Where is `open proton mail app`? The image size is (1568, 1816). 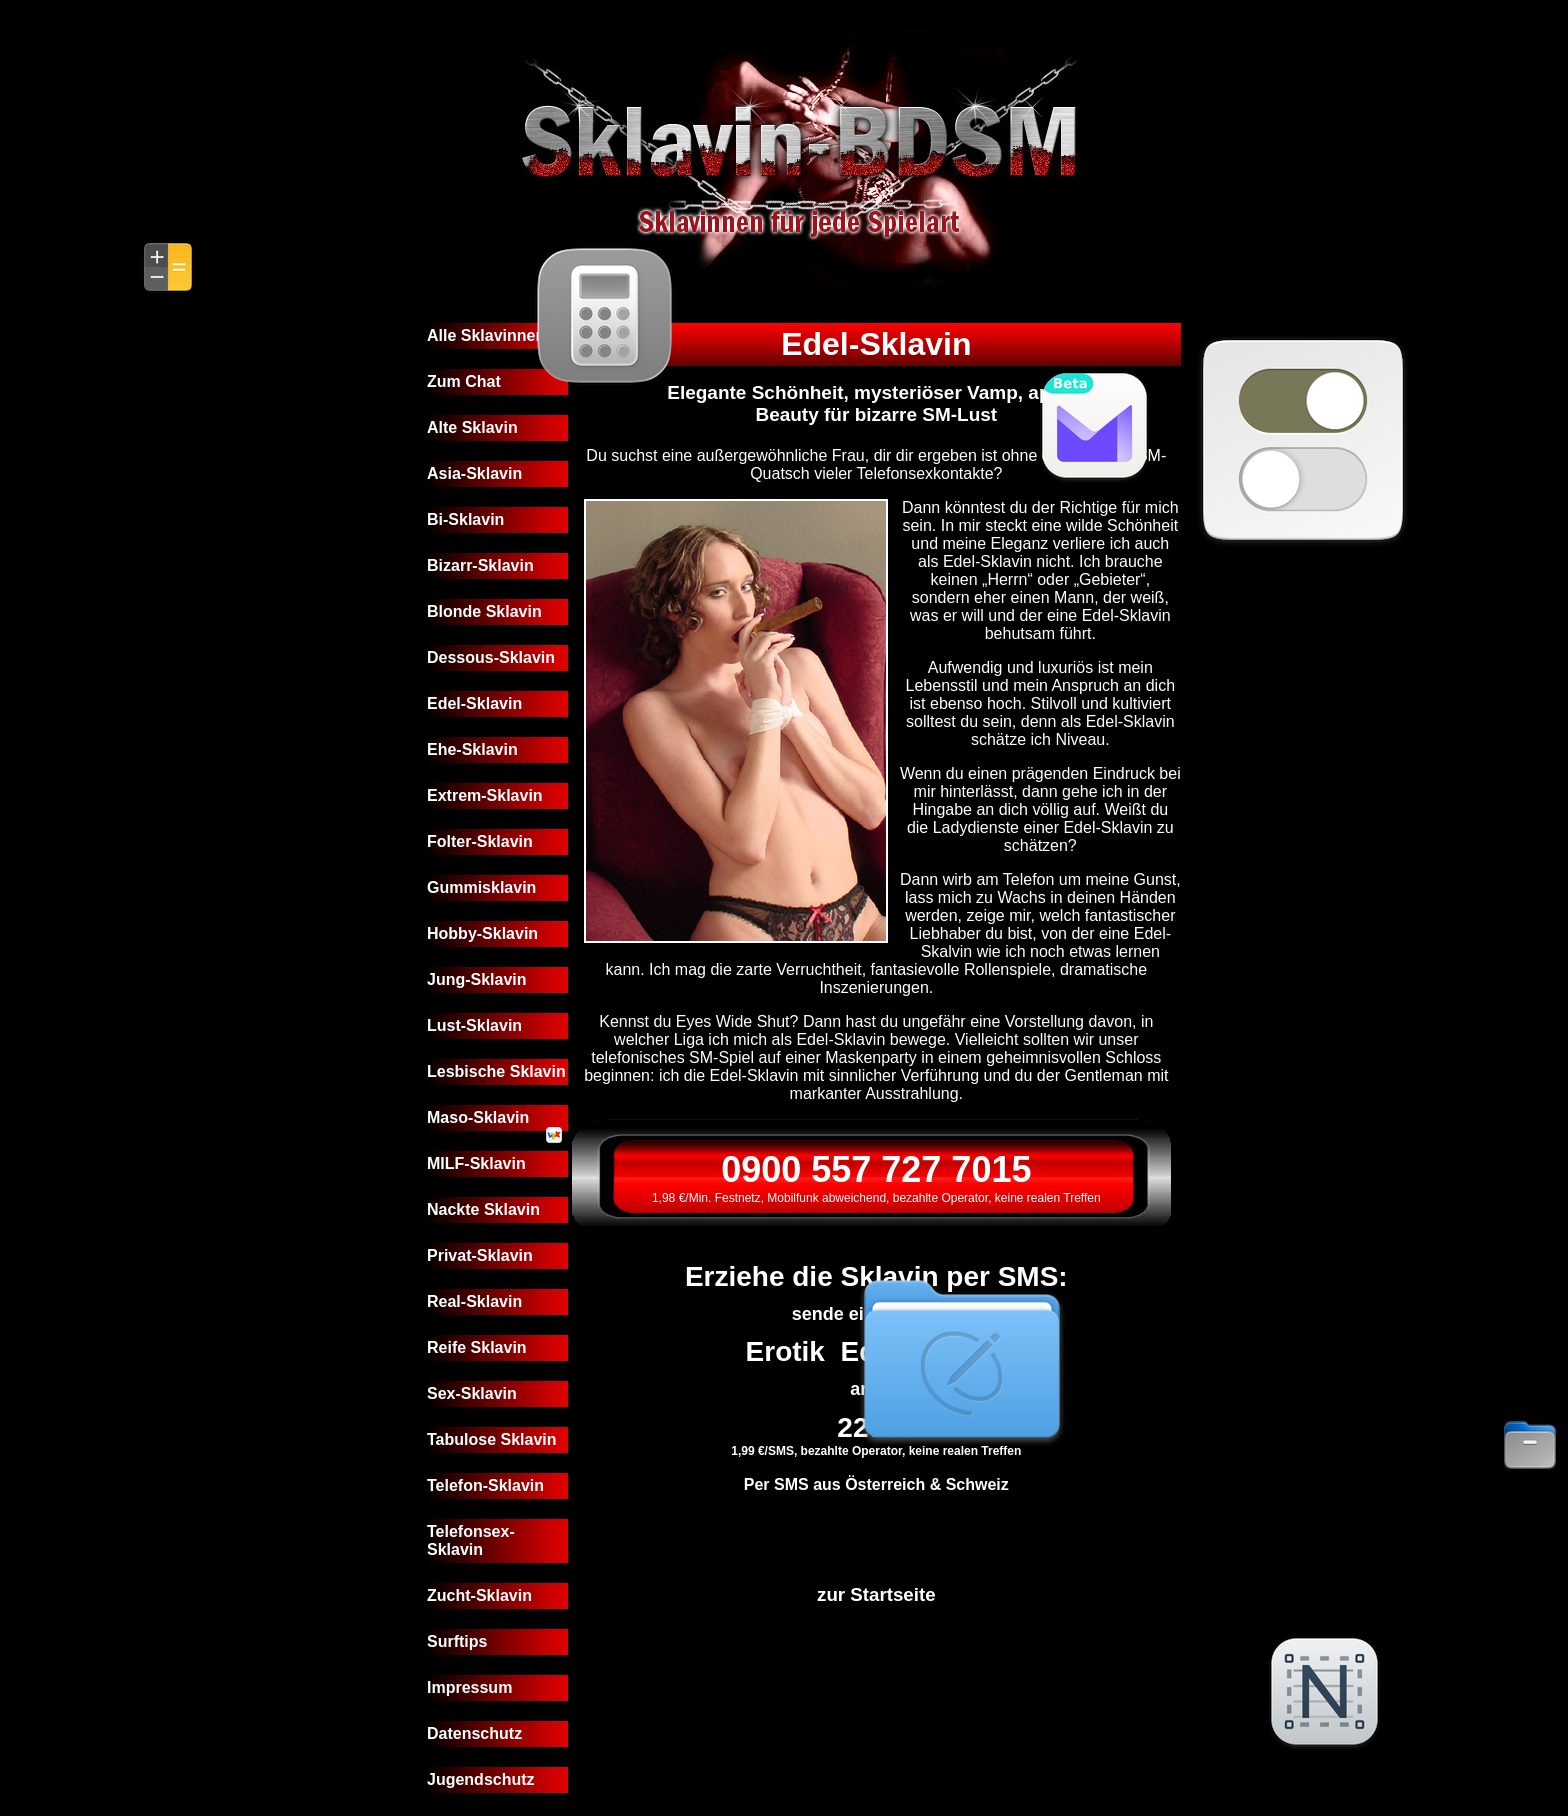 open proton mail app is located at coordinates (1094, 425).